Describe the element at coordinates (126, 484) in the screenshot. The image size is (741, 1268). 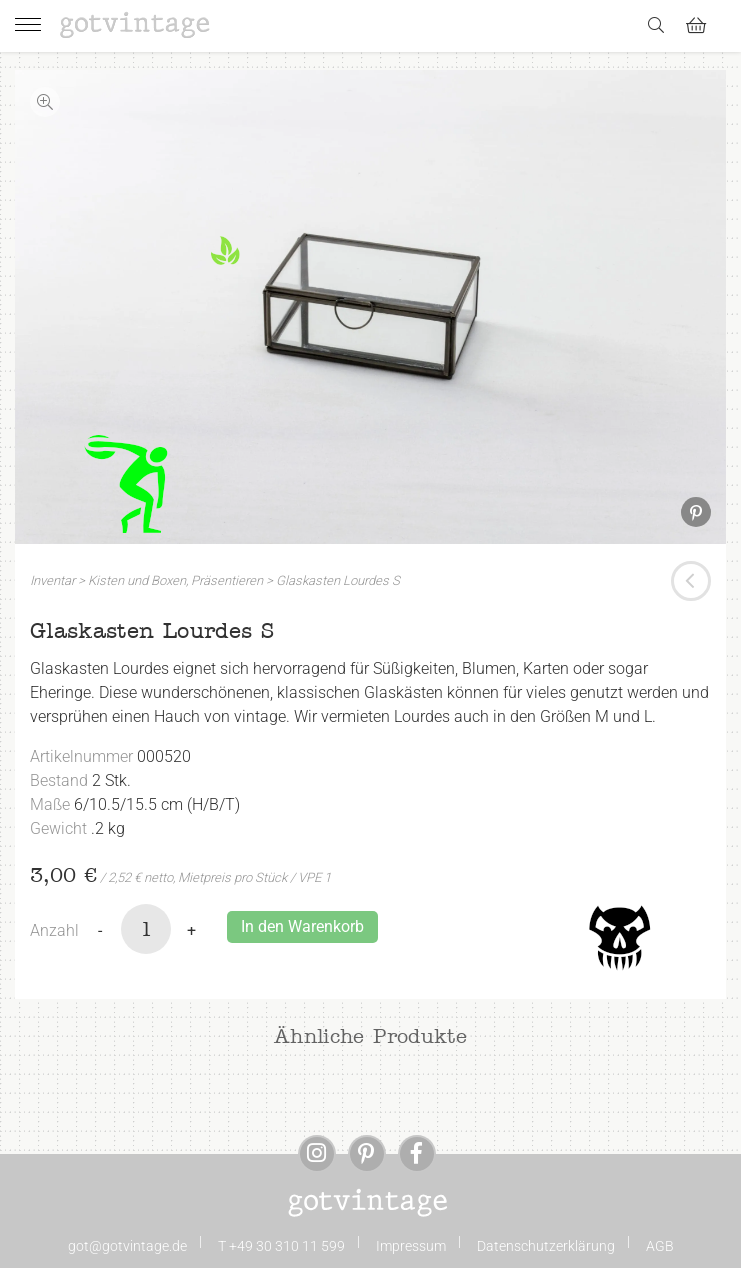
I see `access discus throw or athletics events` at that location.